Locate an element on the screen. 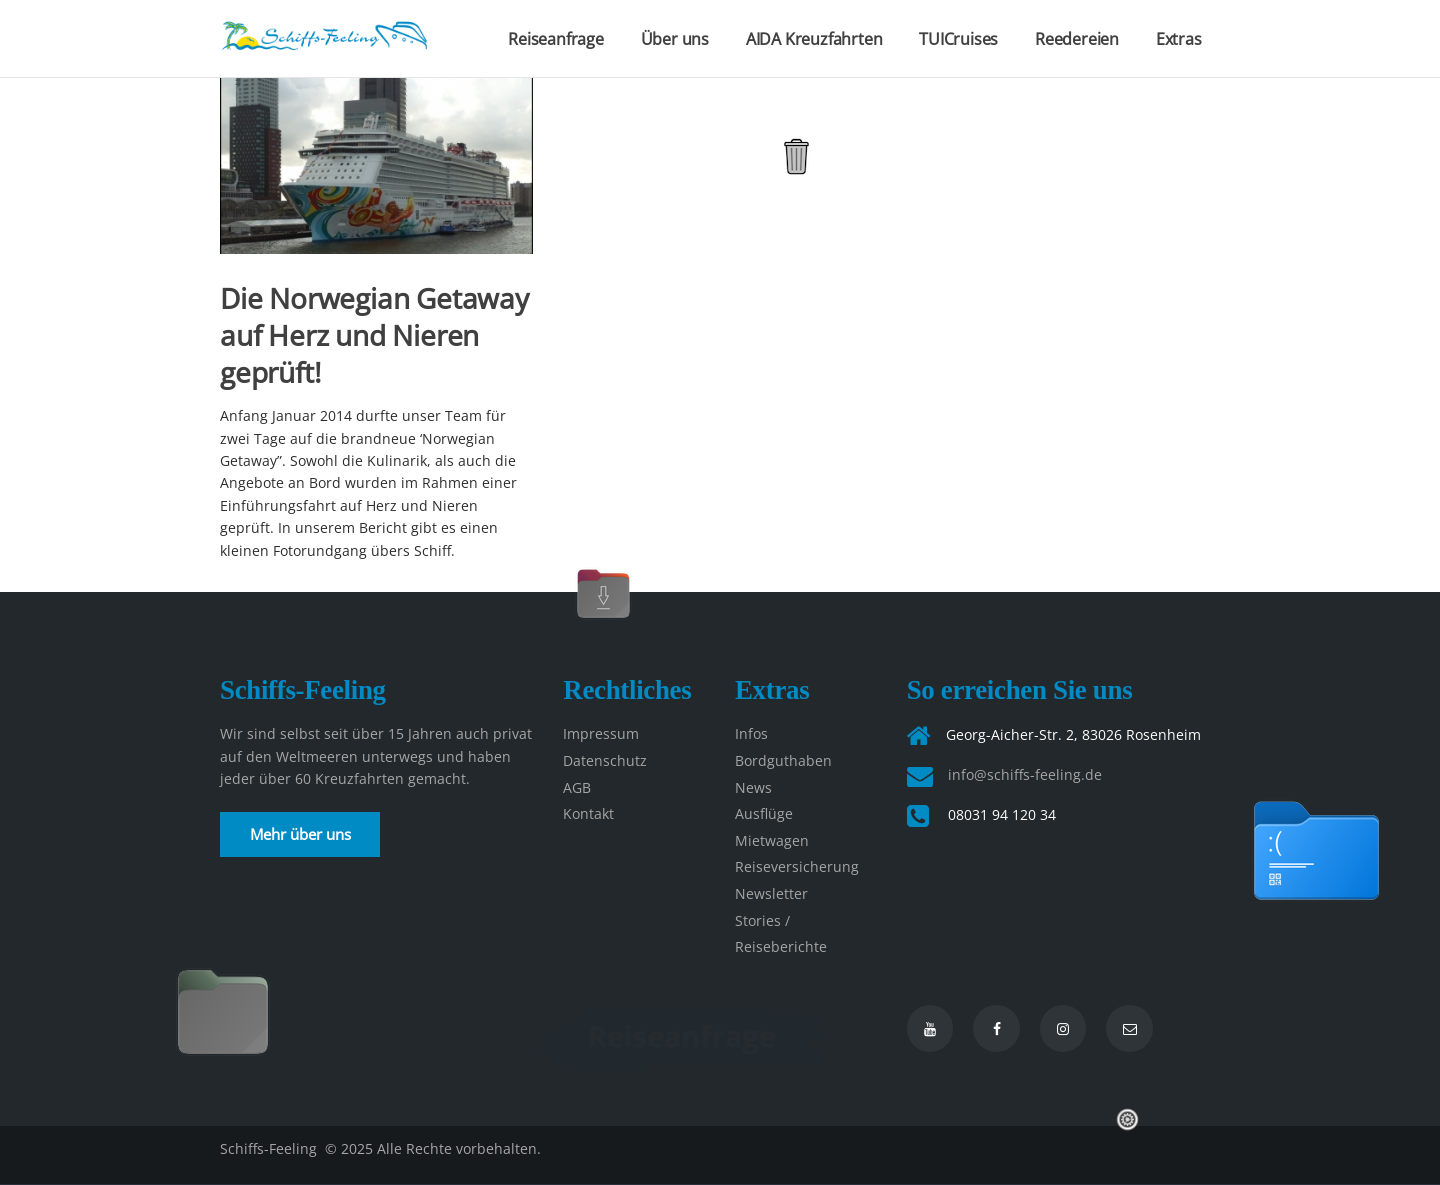  folder containing system crash logs or error reports is located at coordinates (1316, 854).